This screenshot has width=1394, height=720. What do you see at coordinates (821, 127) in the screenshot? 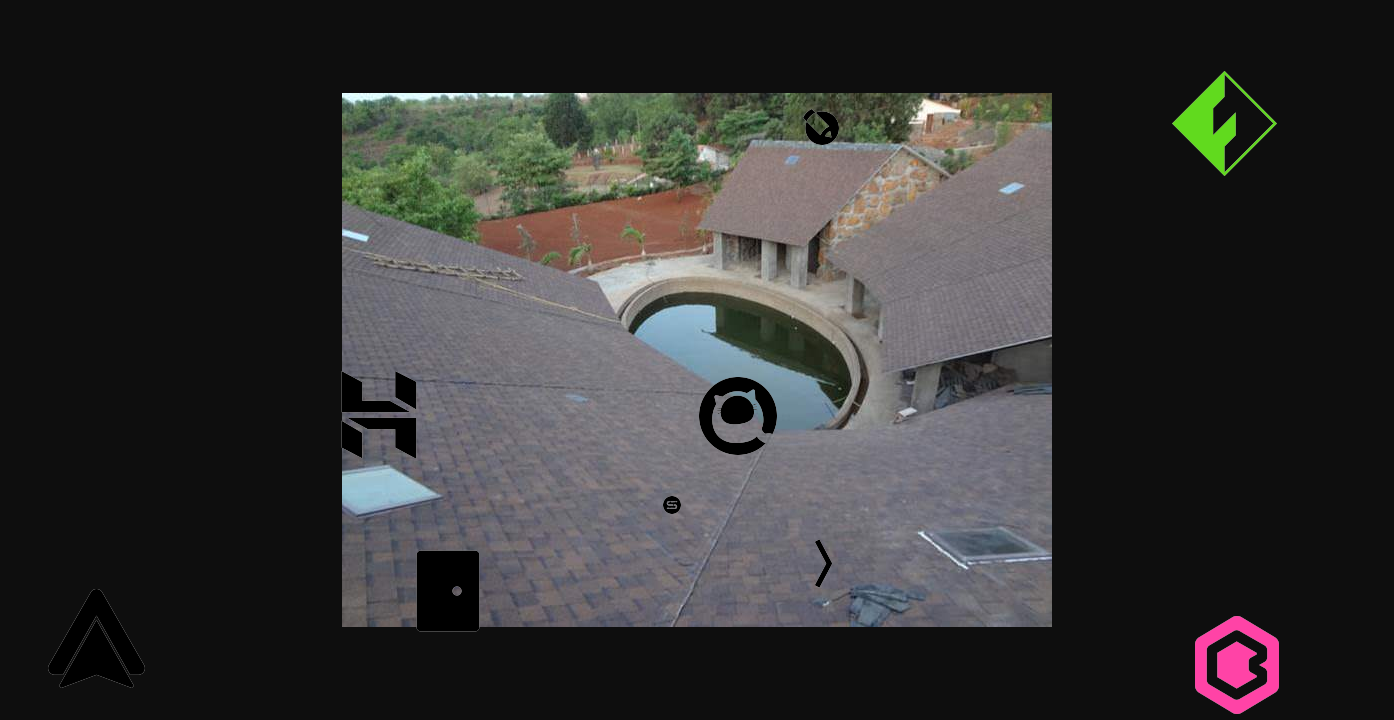
I see `open LiveJournal app` at bounding box center [821, 127].